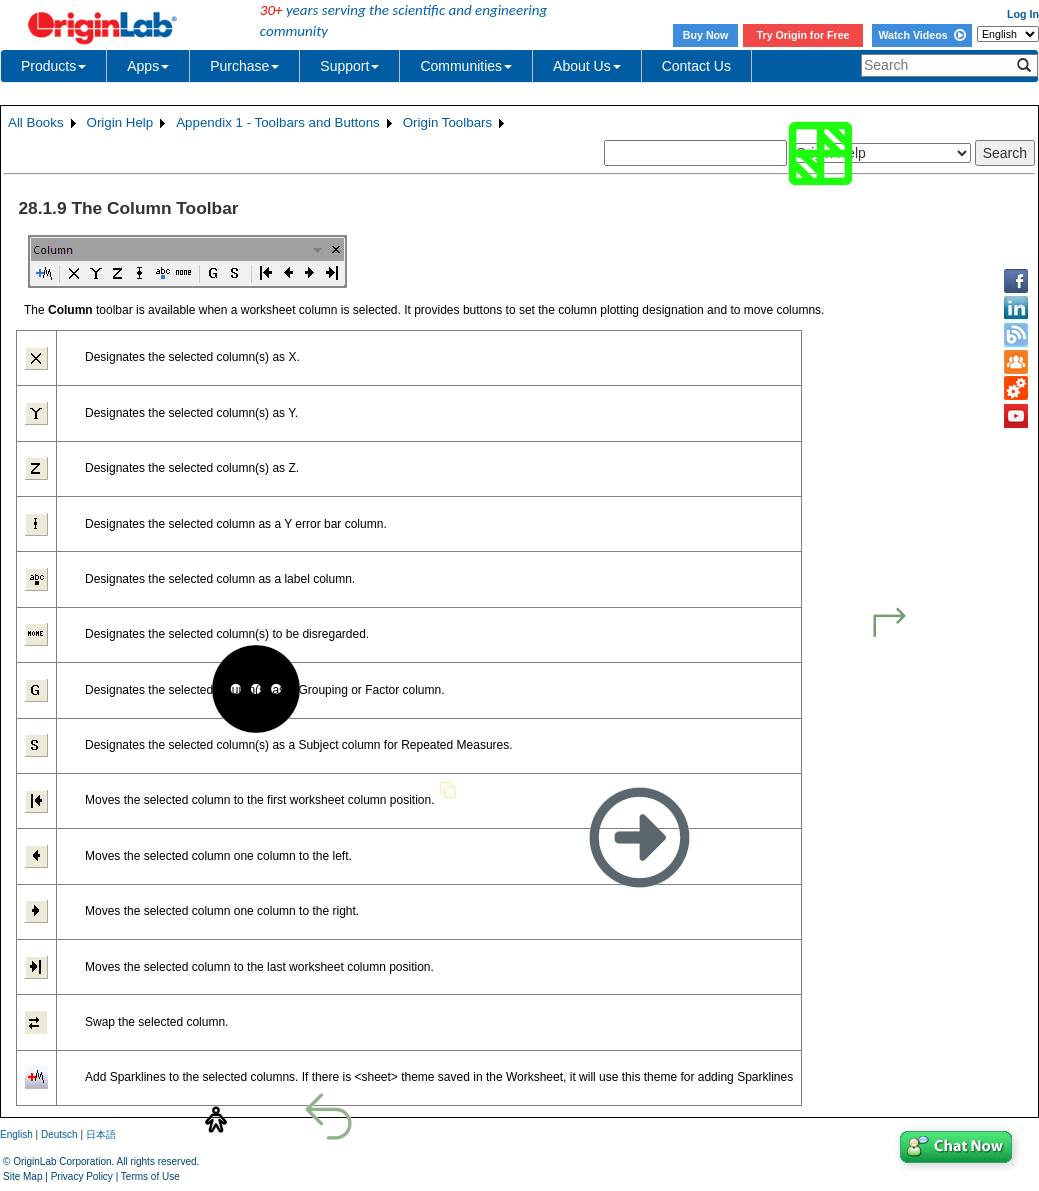  I want to click on view your profile, so click(216, 1120).